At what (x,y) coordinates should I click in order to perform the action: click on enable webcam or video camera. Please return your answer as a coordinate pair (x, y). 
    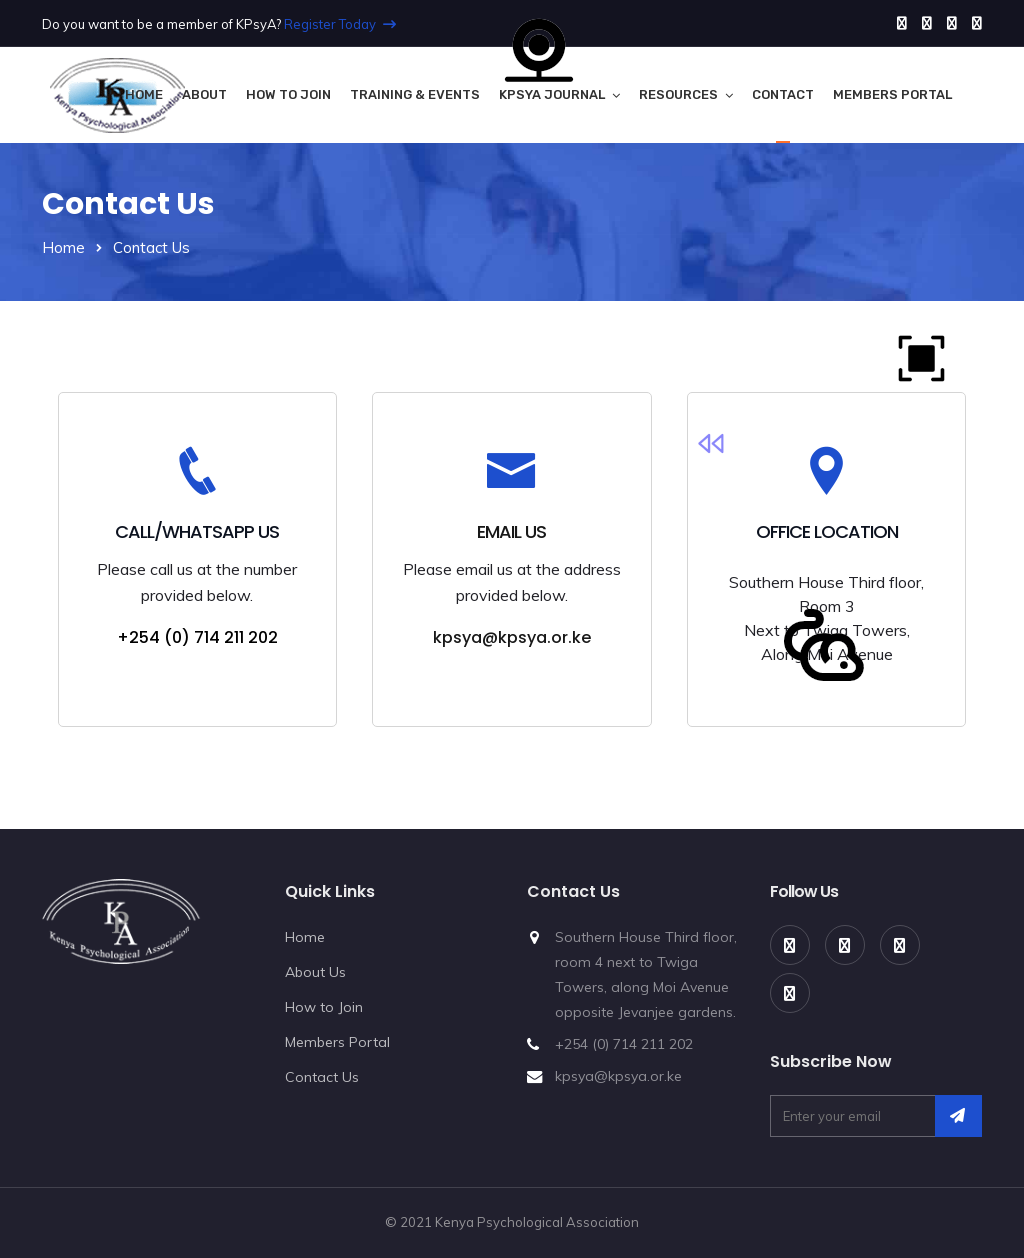
    Looking at the image, I should click on (539, 53).